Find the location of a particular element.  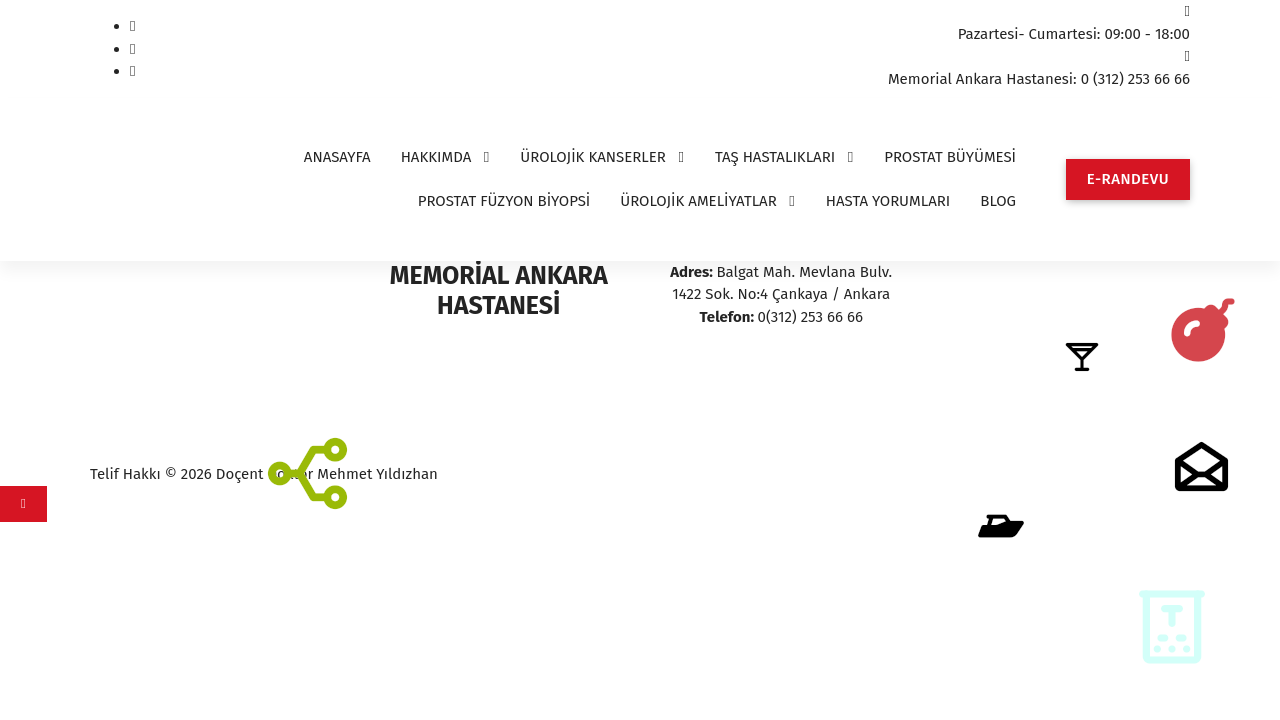

view opened or read mail is located at coordinates (1201, 468).